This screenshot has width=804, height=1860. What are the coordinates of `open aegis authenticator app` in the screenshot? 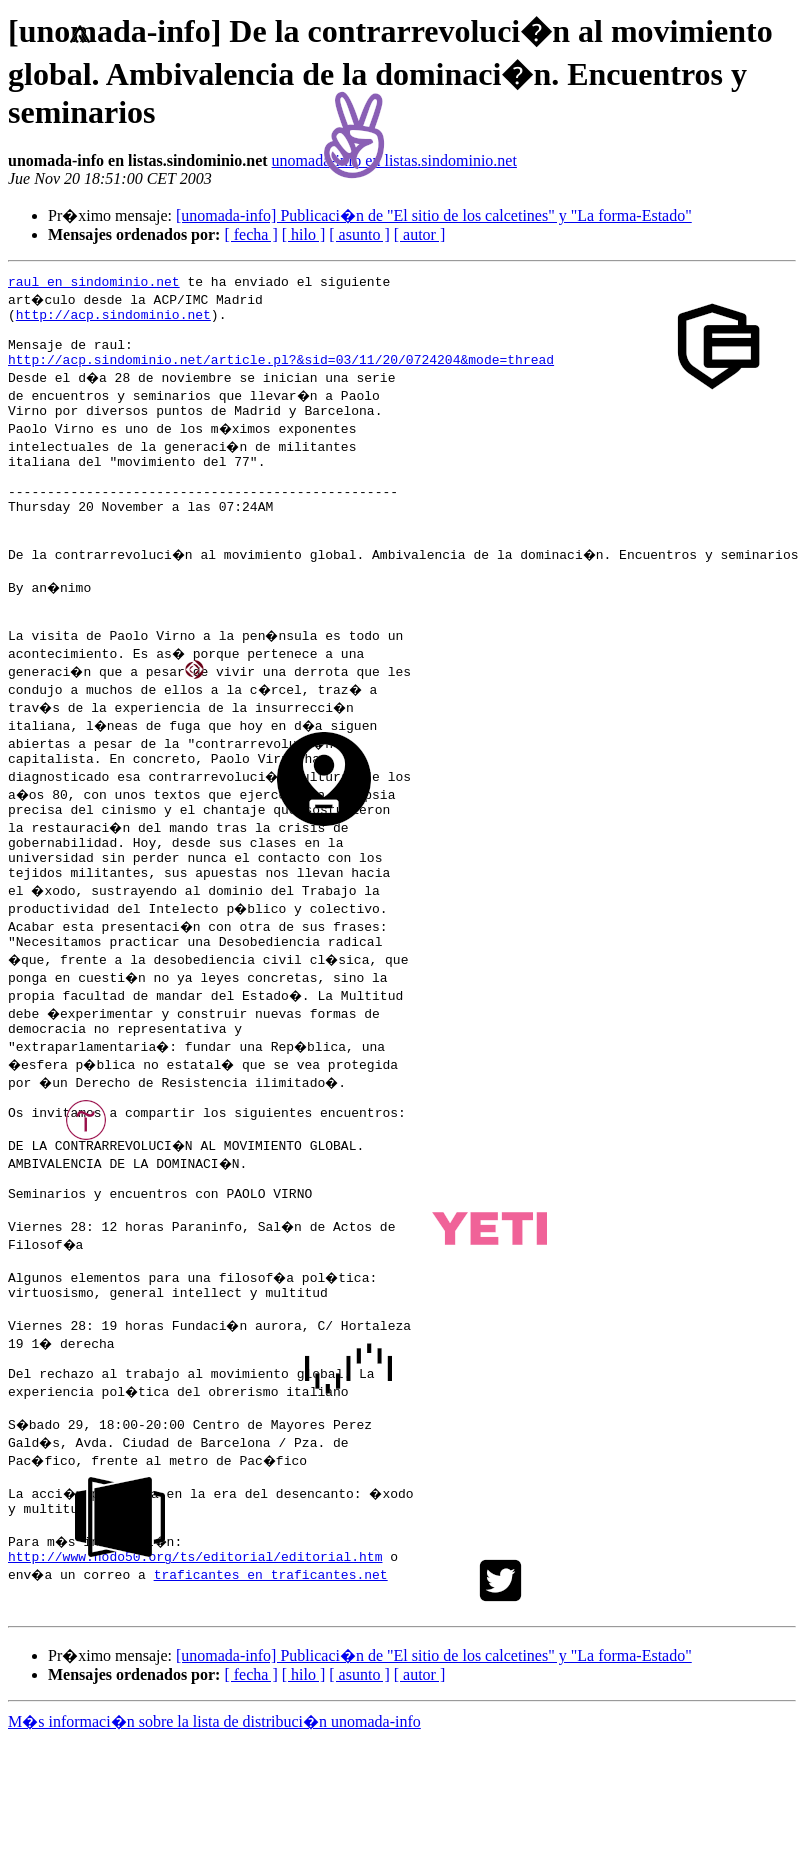 It's located at (80, 34).